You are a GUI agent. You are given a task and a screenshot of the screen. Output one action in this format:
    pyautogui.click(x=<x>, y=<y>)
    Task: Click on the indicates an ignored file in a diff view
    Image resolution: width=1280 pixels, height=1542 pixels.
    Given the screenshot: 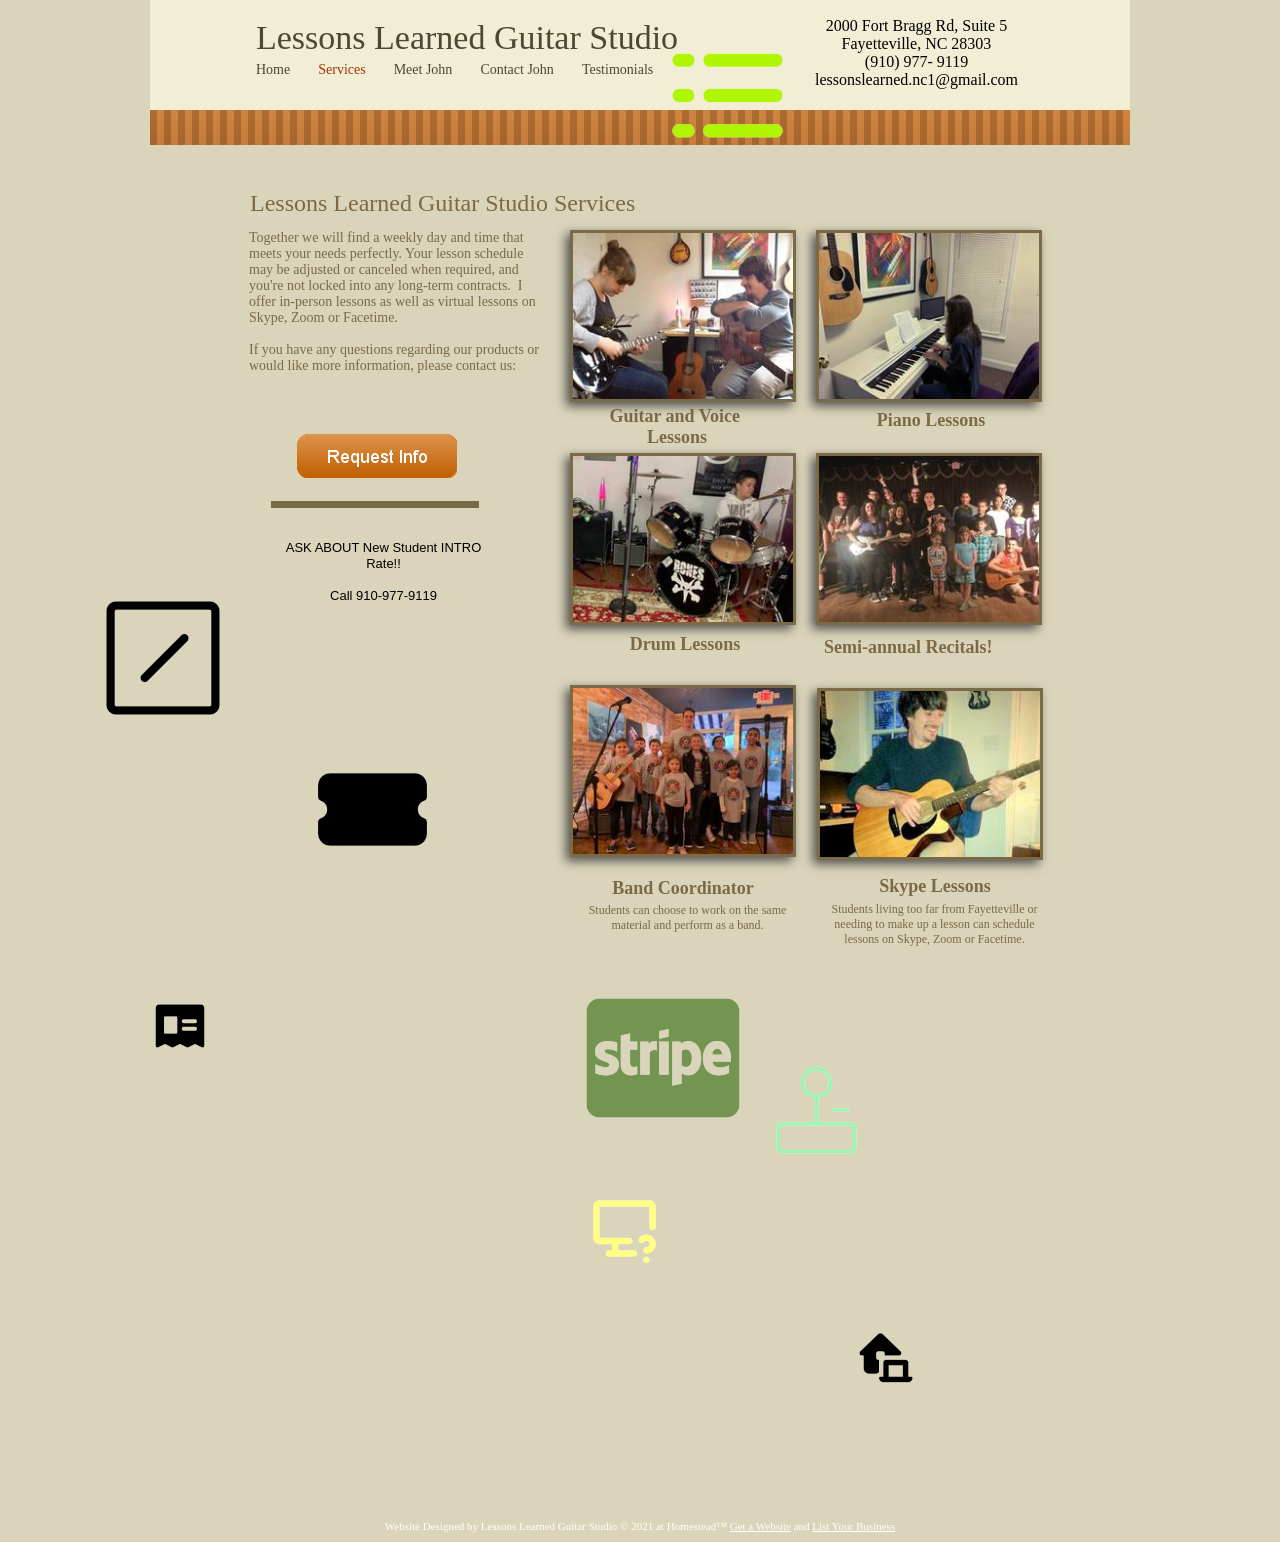 What is the action you would take?
    pyautogui.click(x=163, y=658)
    